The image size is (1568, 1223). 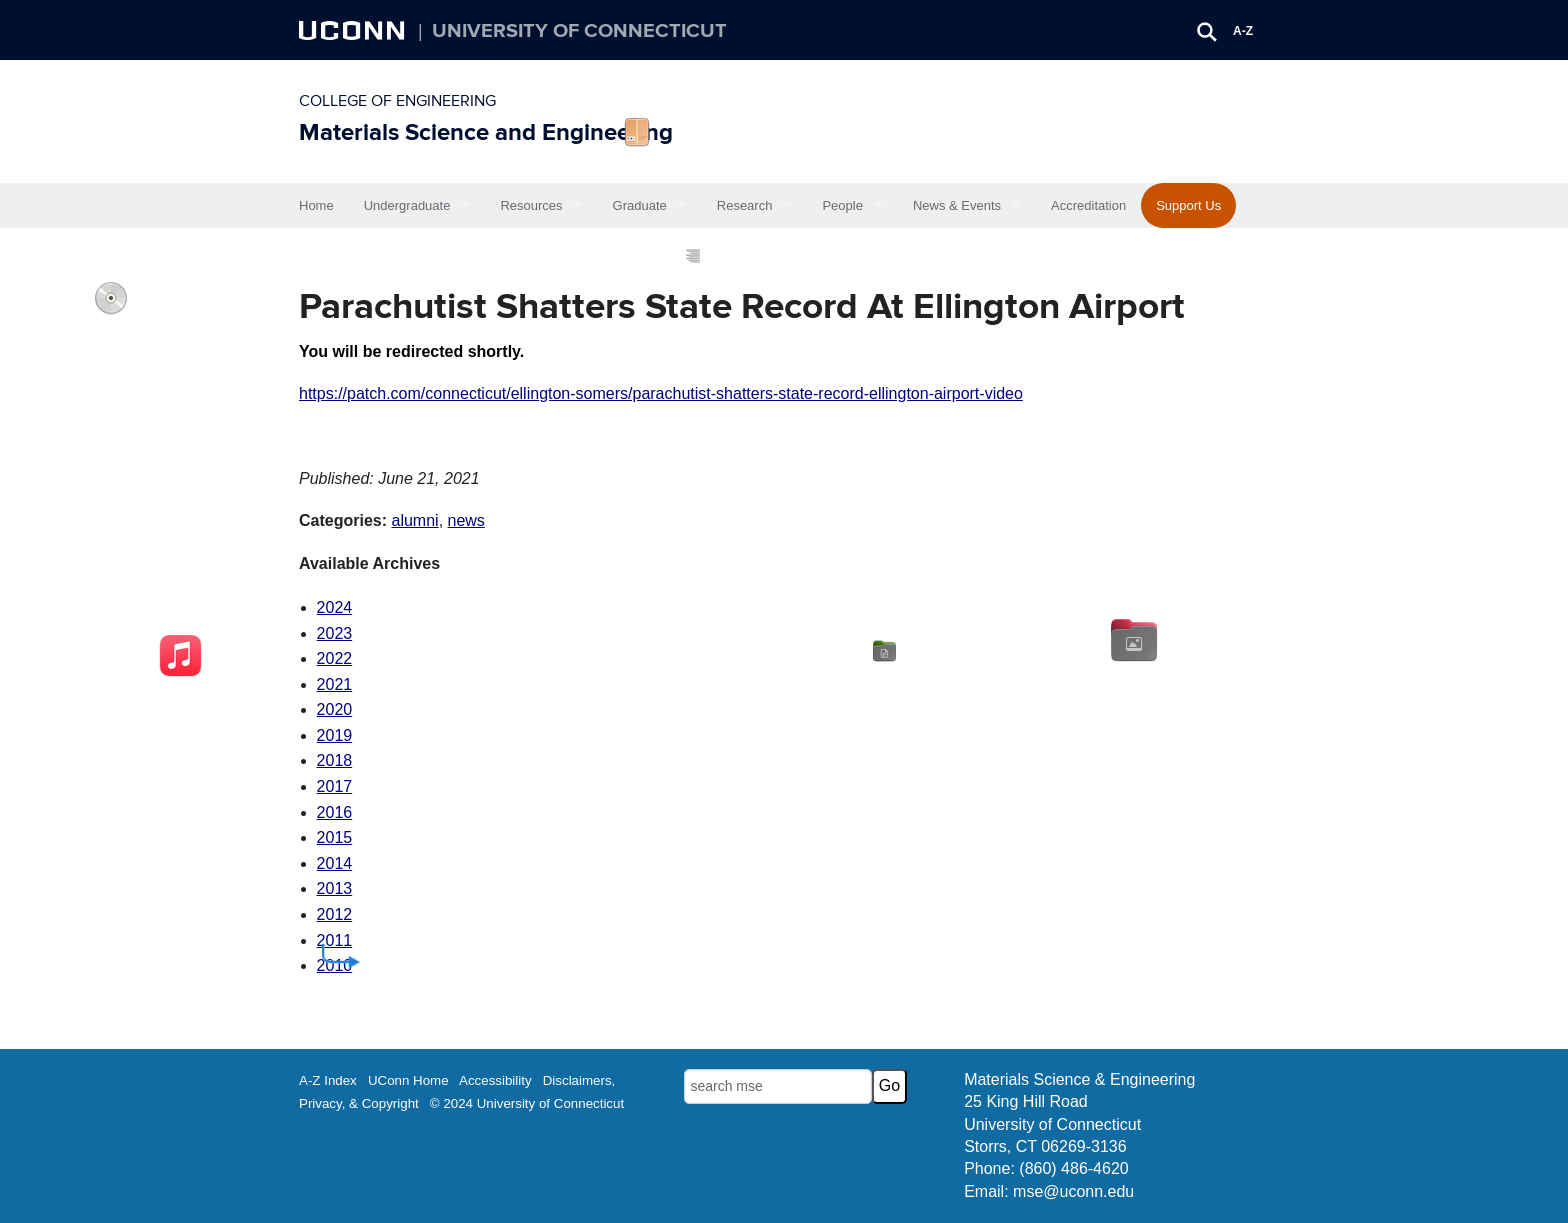 What do you see at coordinates (1134, 640) in the screenshot?
I see `open your pictures folder` at bounding box center [1134, 640].